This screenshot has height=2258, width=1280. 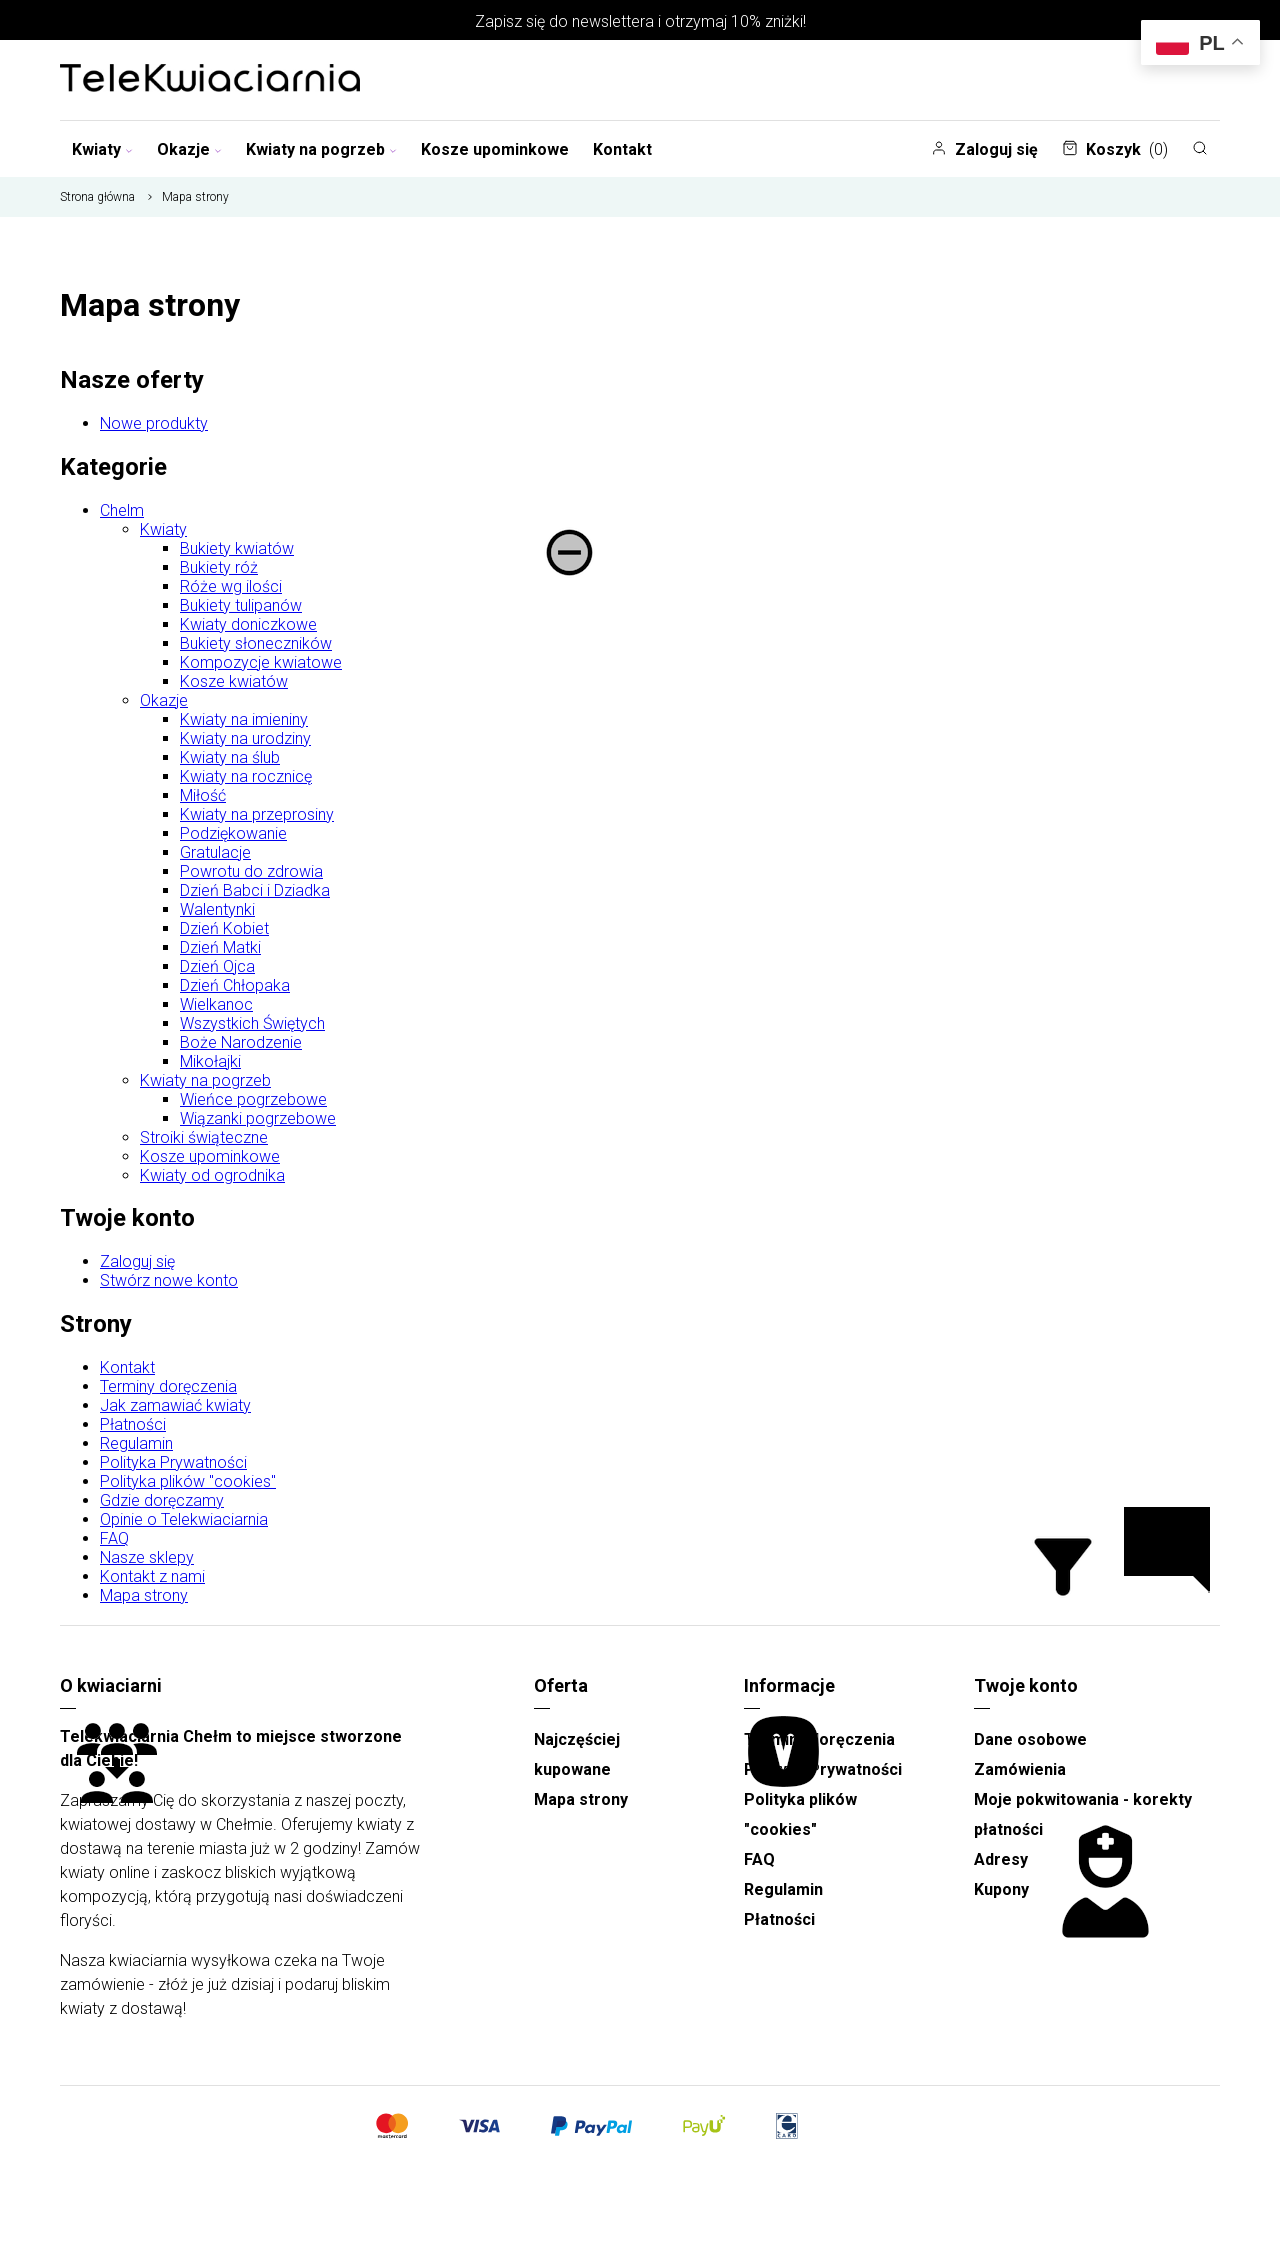 I want to click on reduce capacity or limit group size, so click(x=117, y=1763).